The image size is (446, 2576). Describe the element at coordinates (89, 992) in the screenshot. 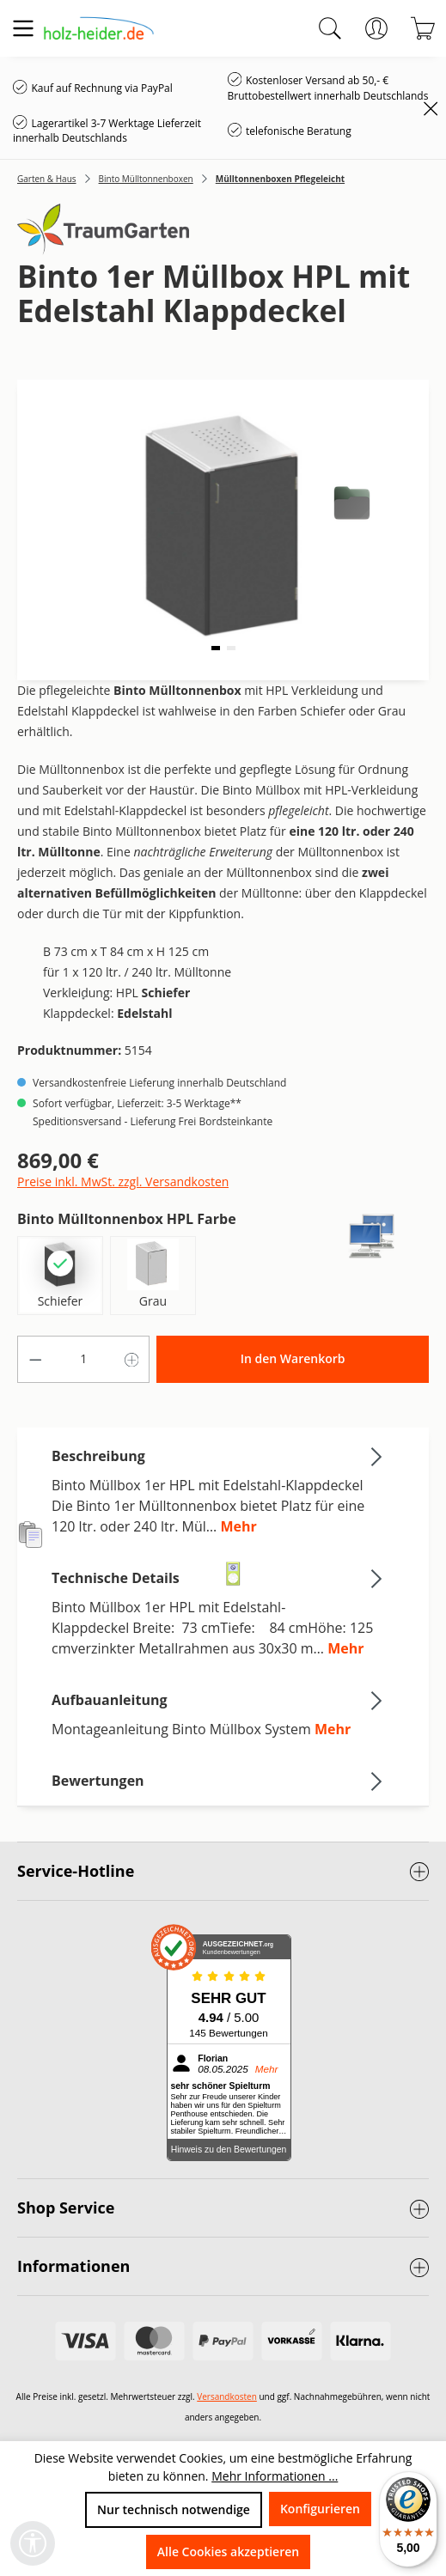

I see `indicates a locked or protected item` at that location.